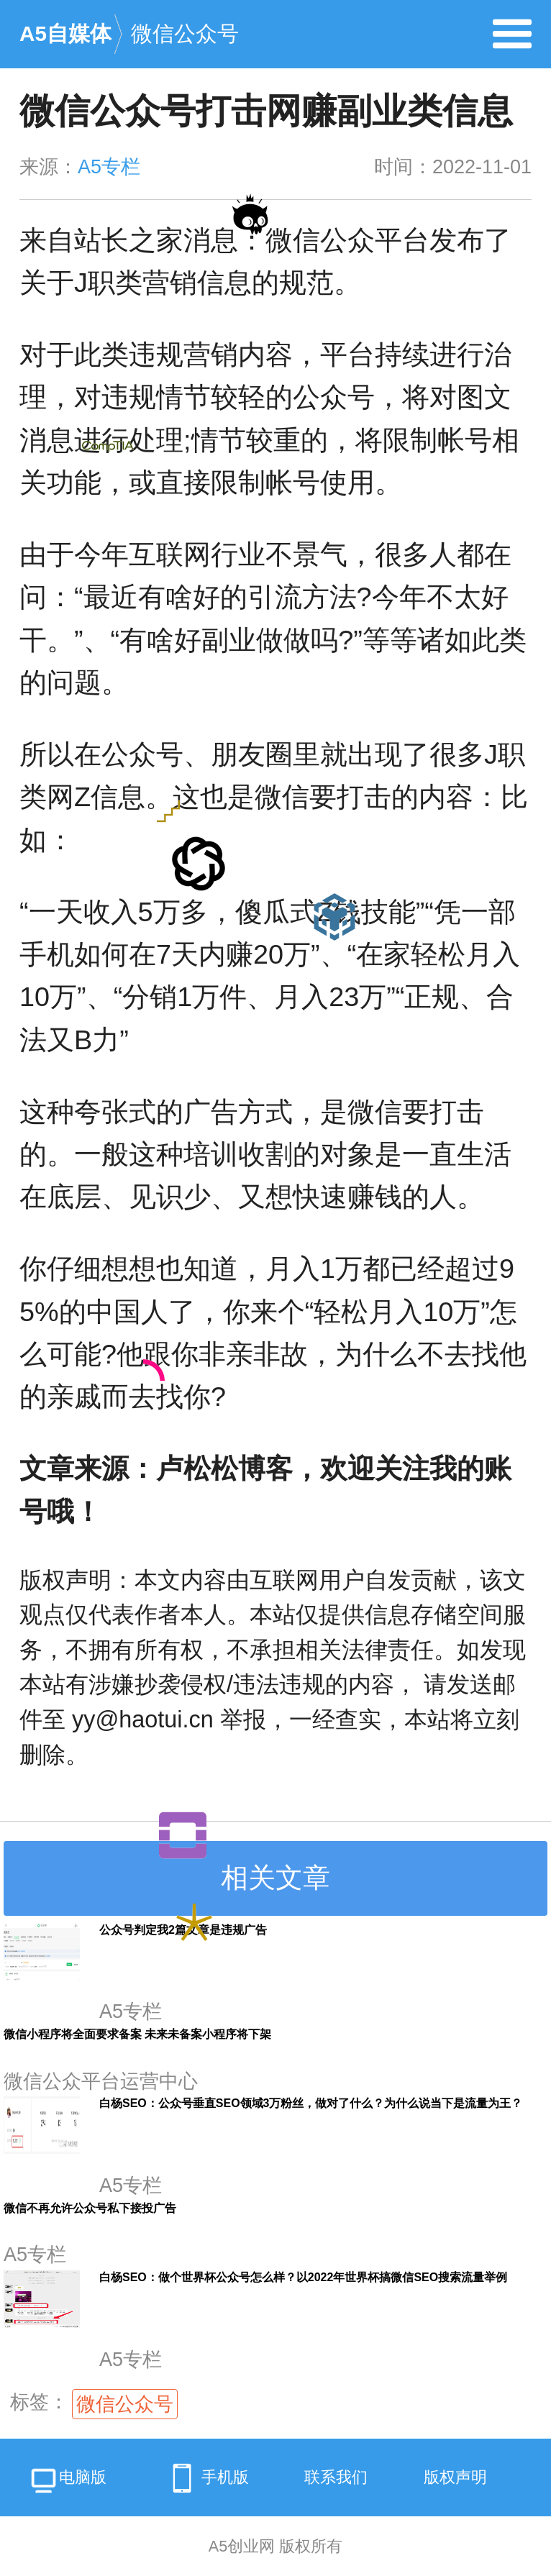  What do you see at coordinates (168, 811) in the screenshot?
I see `open the FutureLearn online learning platform` at bounding box center [168, 811].